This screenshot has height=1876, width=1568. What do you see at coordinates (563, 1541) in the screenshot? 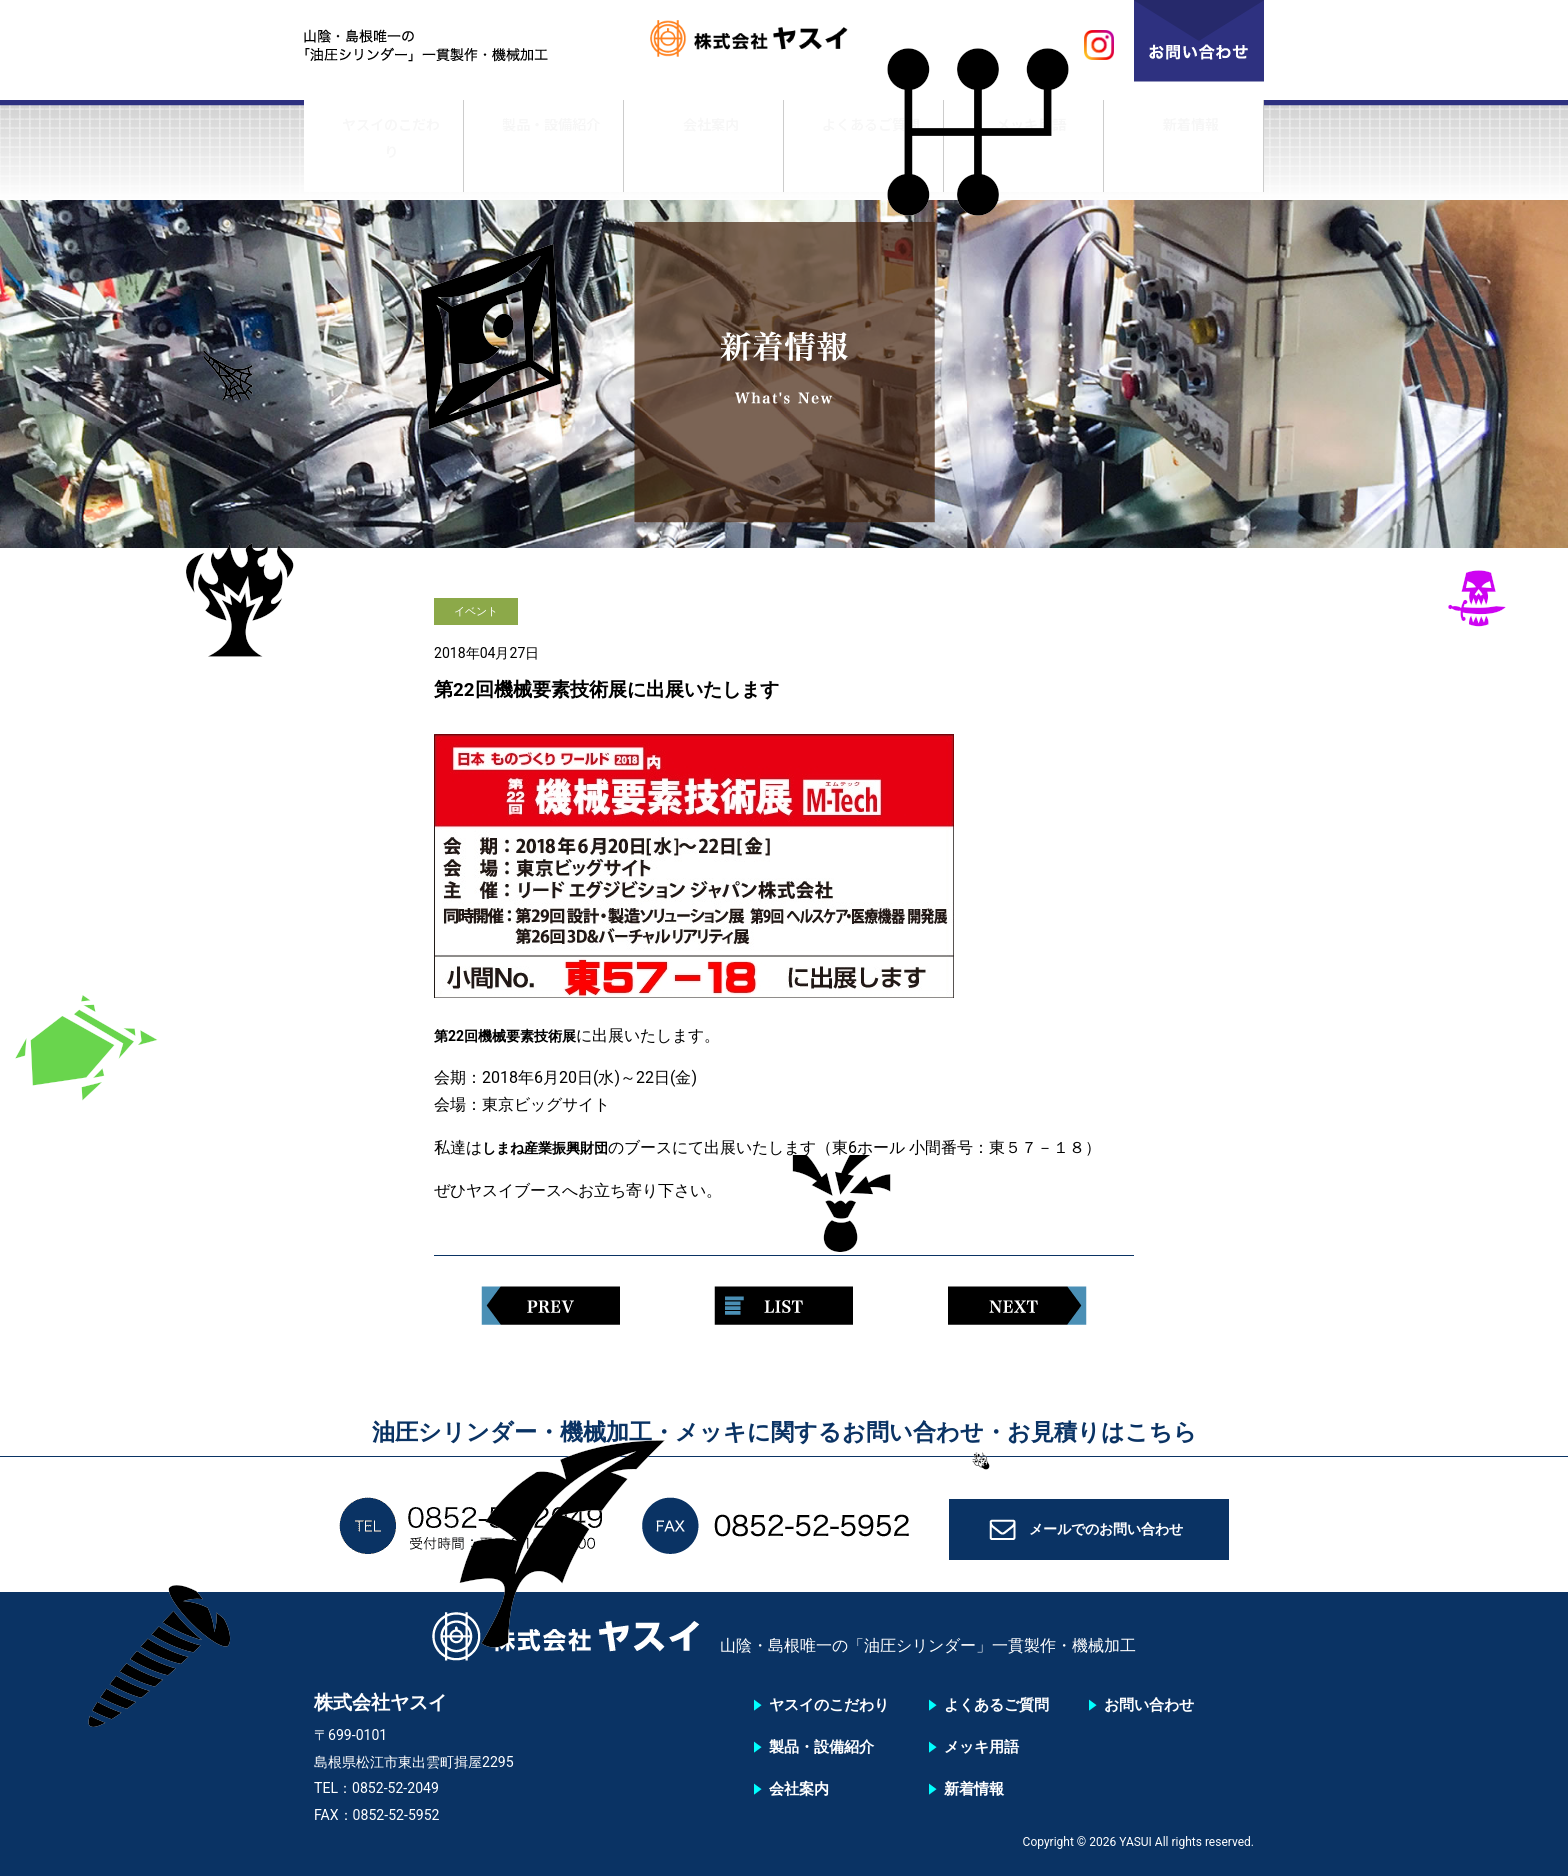
I see `compose a new message or document` at bounding box center [563, 1541].